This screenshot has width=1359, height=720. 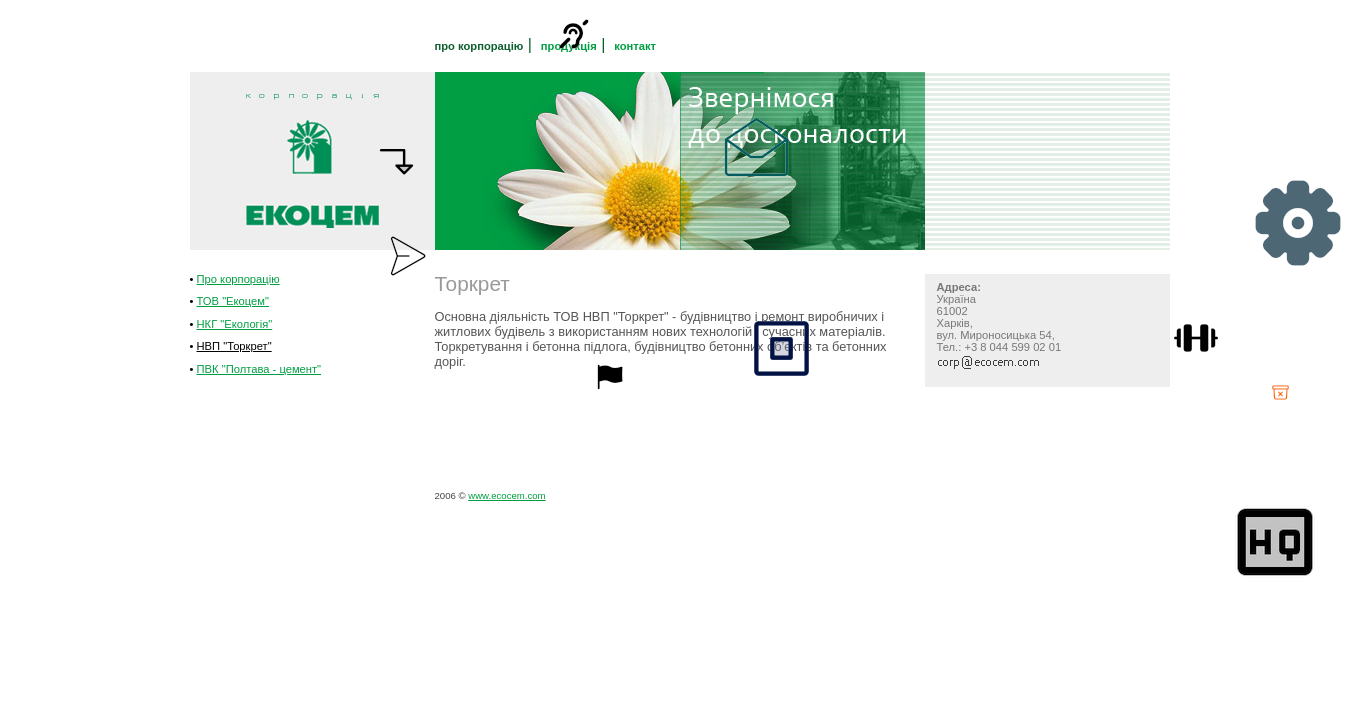 I want to click on view opened mail or messages, so click(x=756, y=149).